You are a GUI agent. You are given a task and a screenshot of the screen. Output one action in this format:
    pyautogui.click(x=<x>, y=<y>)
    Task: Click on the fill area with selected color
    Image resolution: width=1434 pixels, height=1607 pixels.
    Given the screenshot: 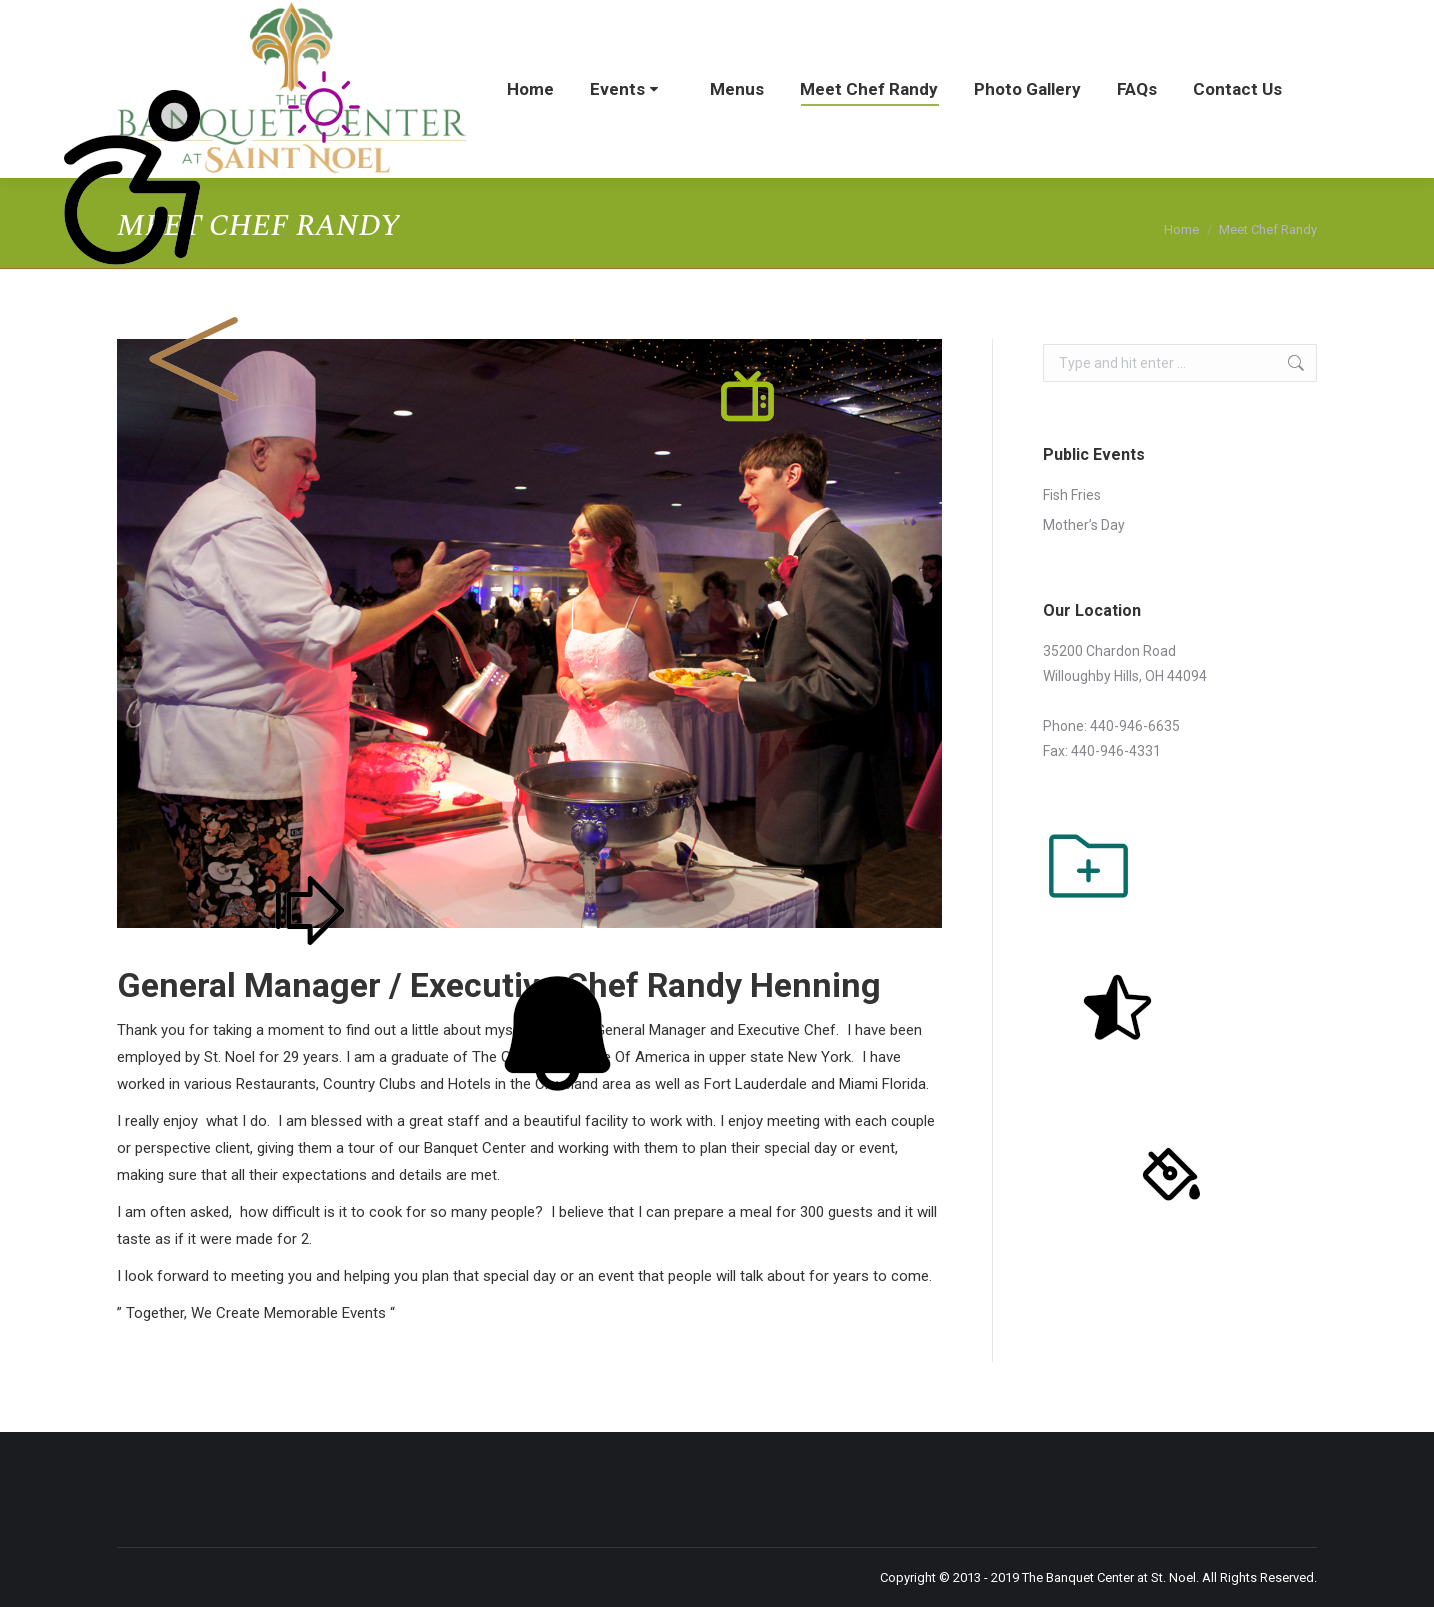 What is the action you would take?
    pyautogui.click(x=1171, y=1176)
    